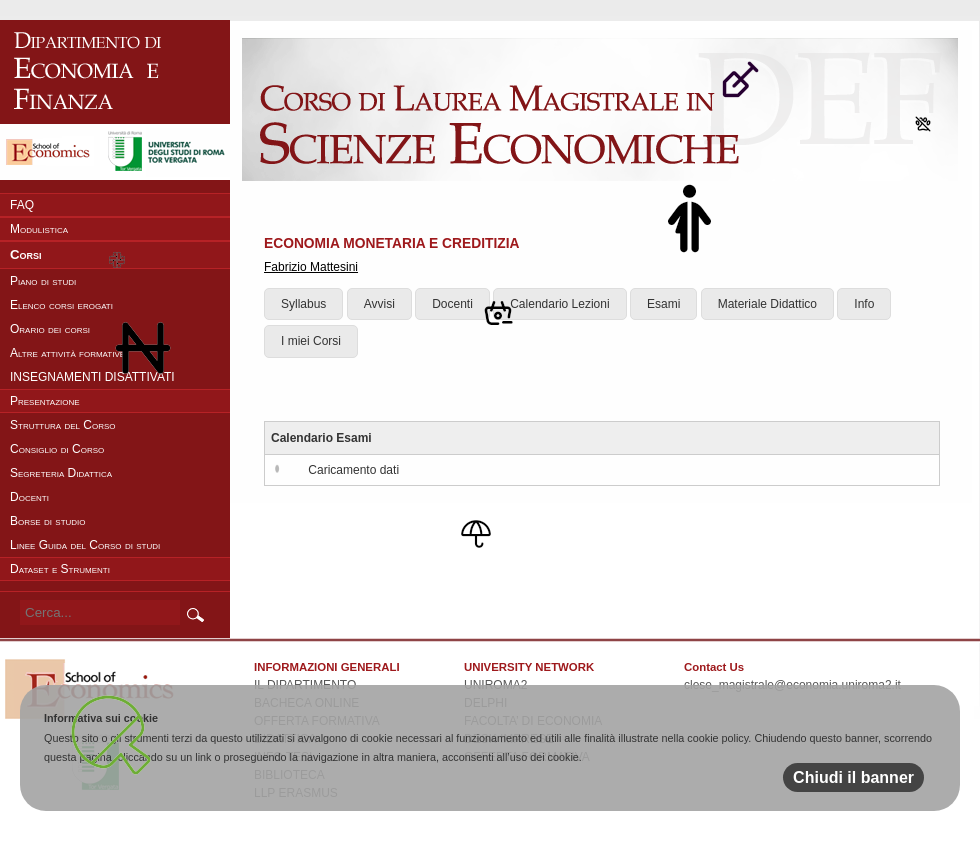 The width and height of the screenshot is (980, 847). What do you see at coordinates (143, 348) in the screenshot?
I see `nigerian naira currency symbol` at bounding box center [143, 348].